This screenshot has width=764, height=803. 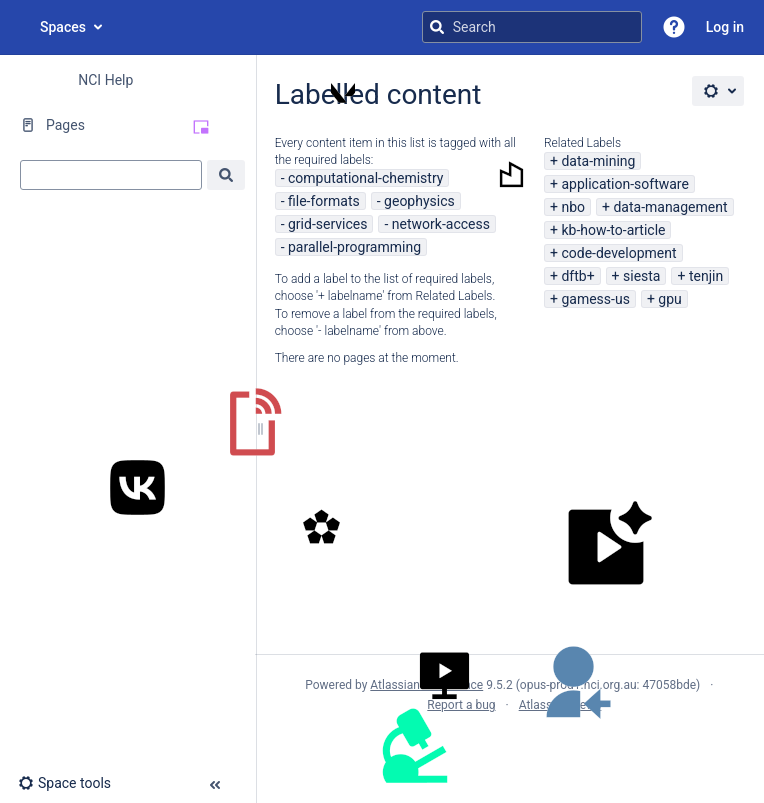 What do you see at coordinates (343, 93) in the screenshot?
I see `launch valorant game` at bounding box center [343, 93].